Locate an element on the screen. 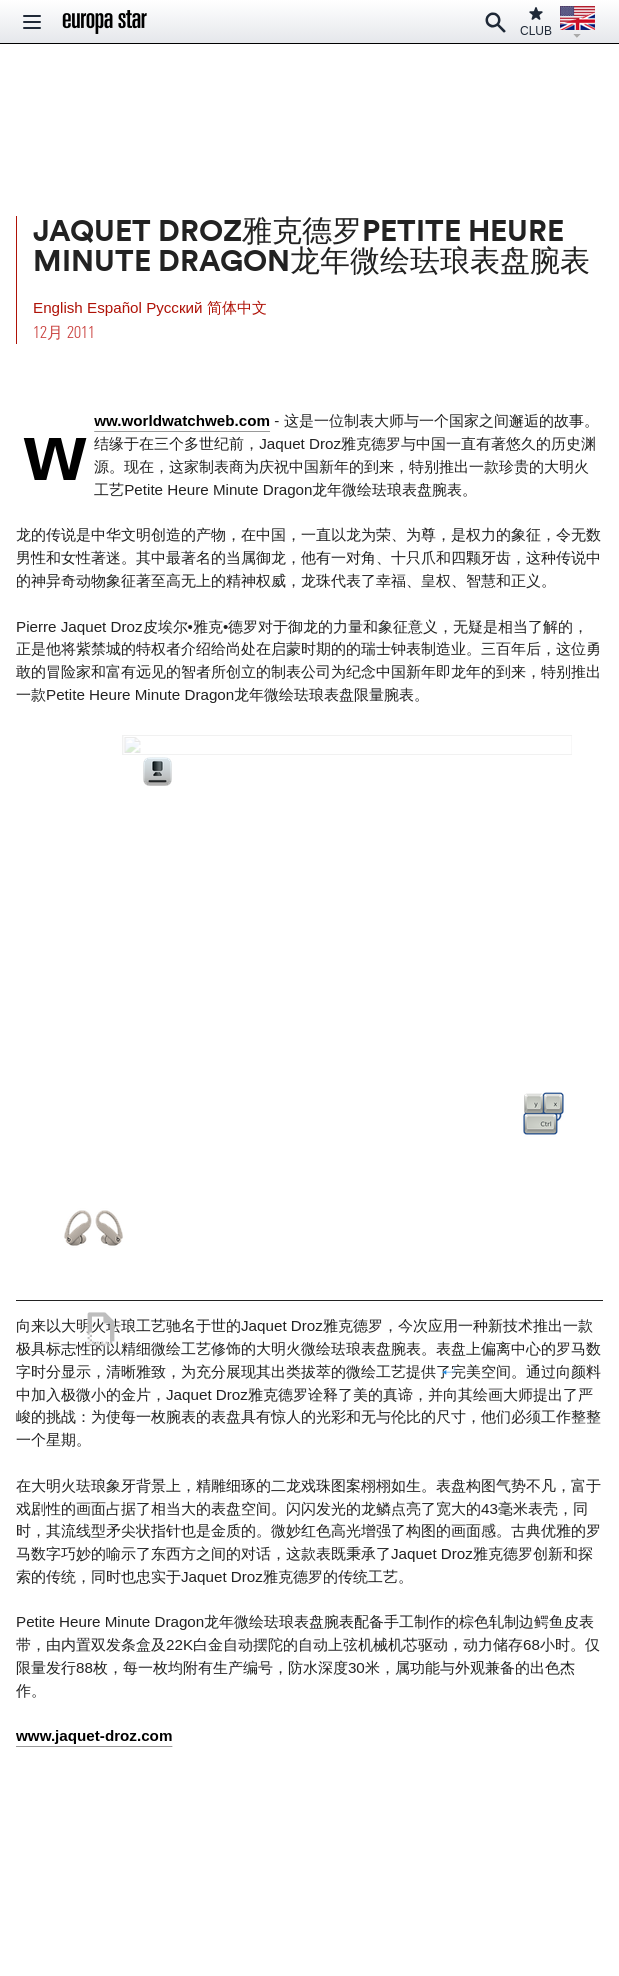  configure keyboard shortcuts in system preferences is located at coordinates (543, 1114).